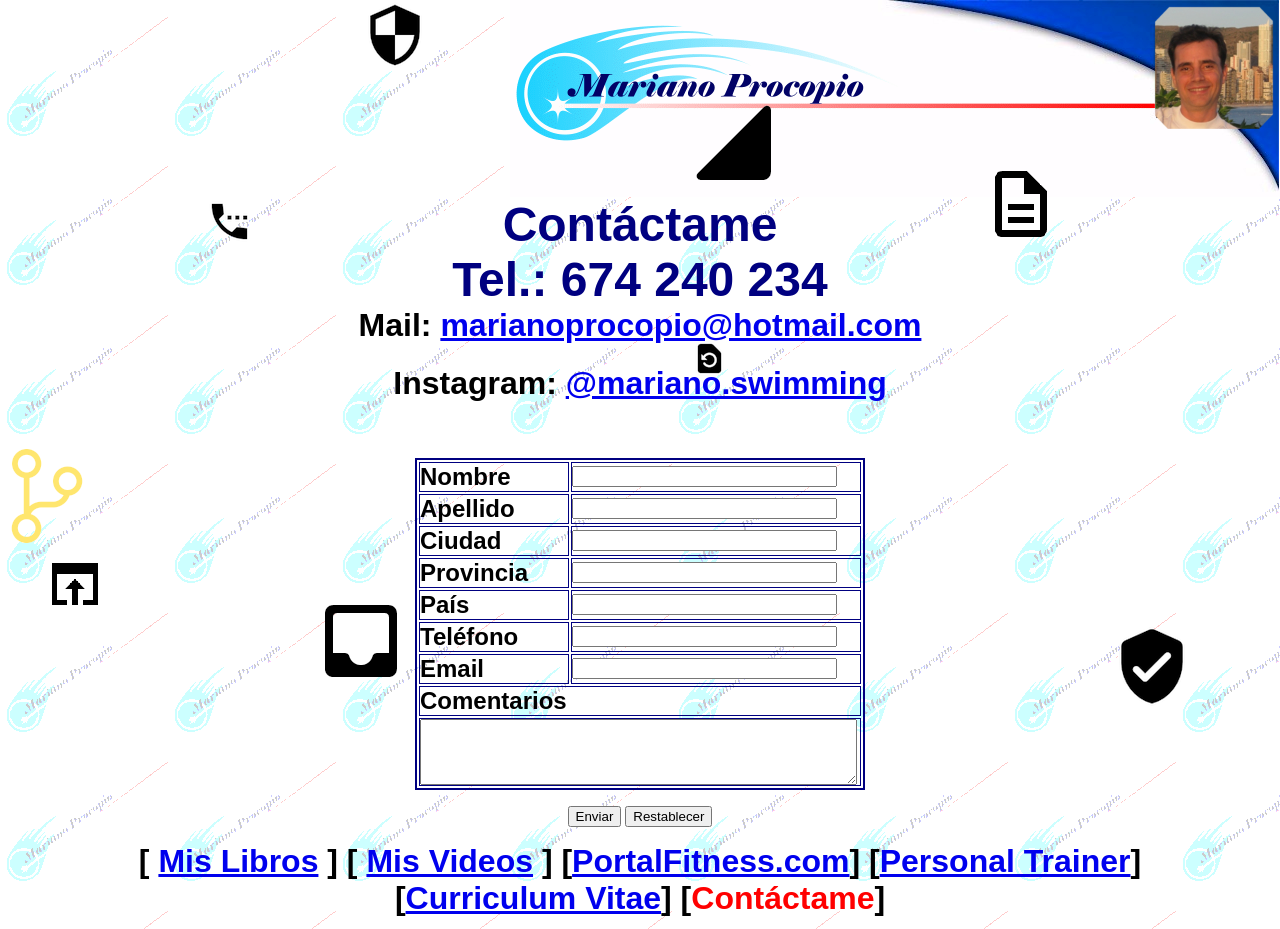 The image size is (1280, 929). What do you see at coordinates (75, 584) in the screenshot?
I see `open link in browser` at bounding box center [75, 584].